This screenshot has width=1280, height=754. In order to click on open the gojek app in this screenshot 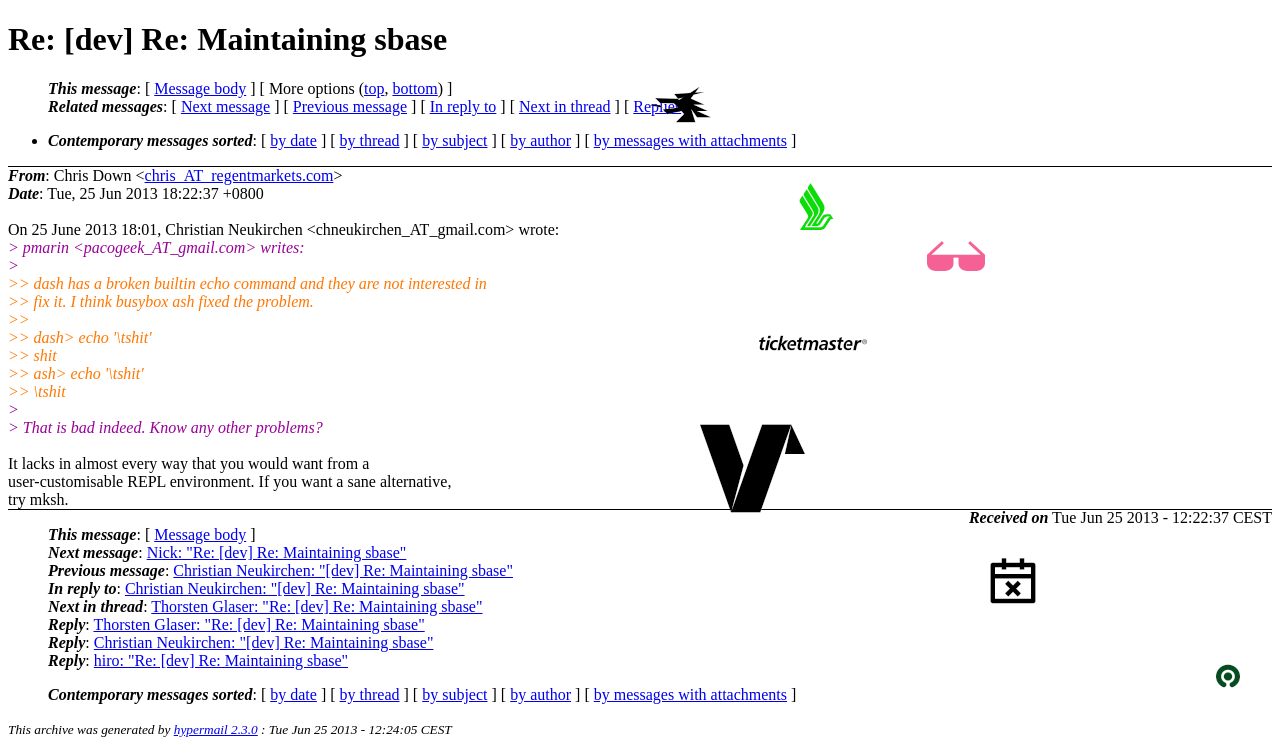, I will do `click(1228, 676)`.